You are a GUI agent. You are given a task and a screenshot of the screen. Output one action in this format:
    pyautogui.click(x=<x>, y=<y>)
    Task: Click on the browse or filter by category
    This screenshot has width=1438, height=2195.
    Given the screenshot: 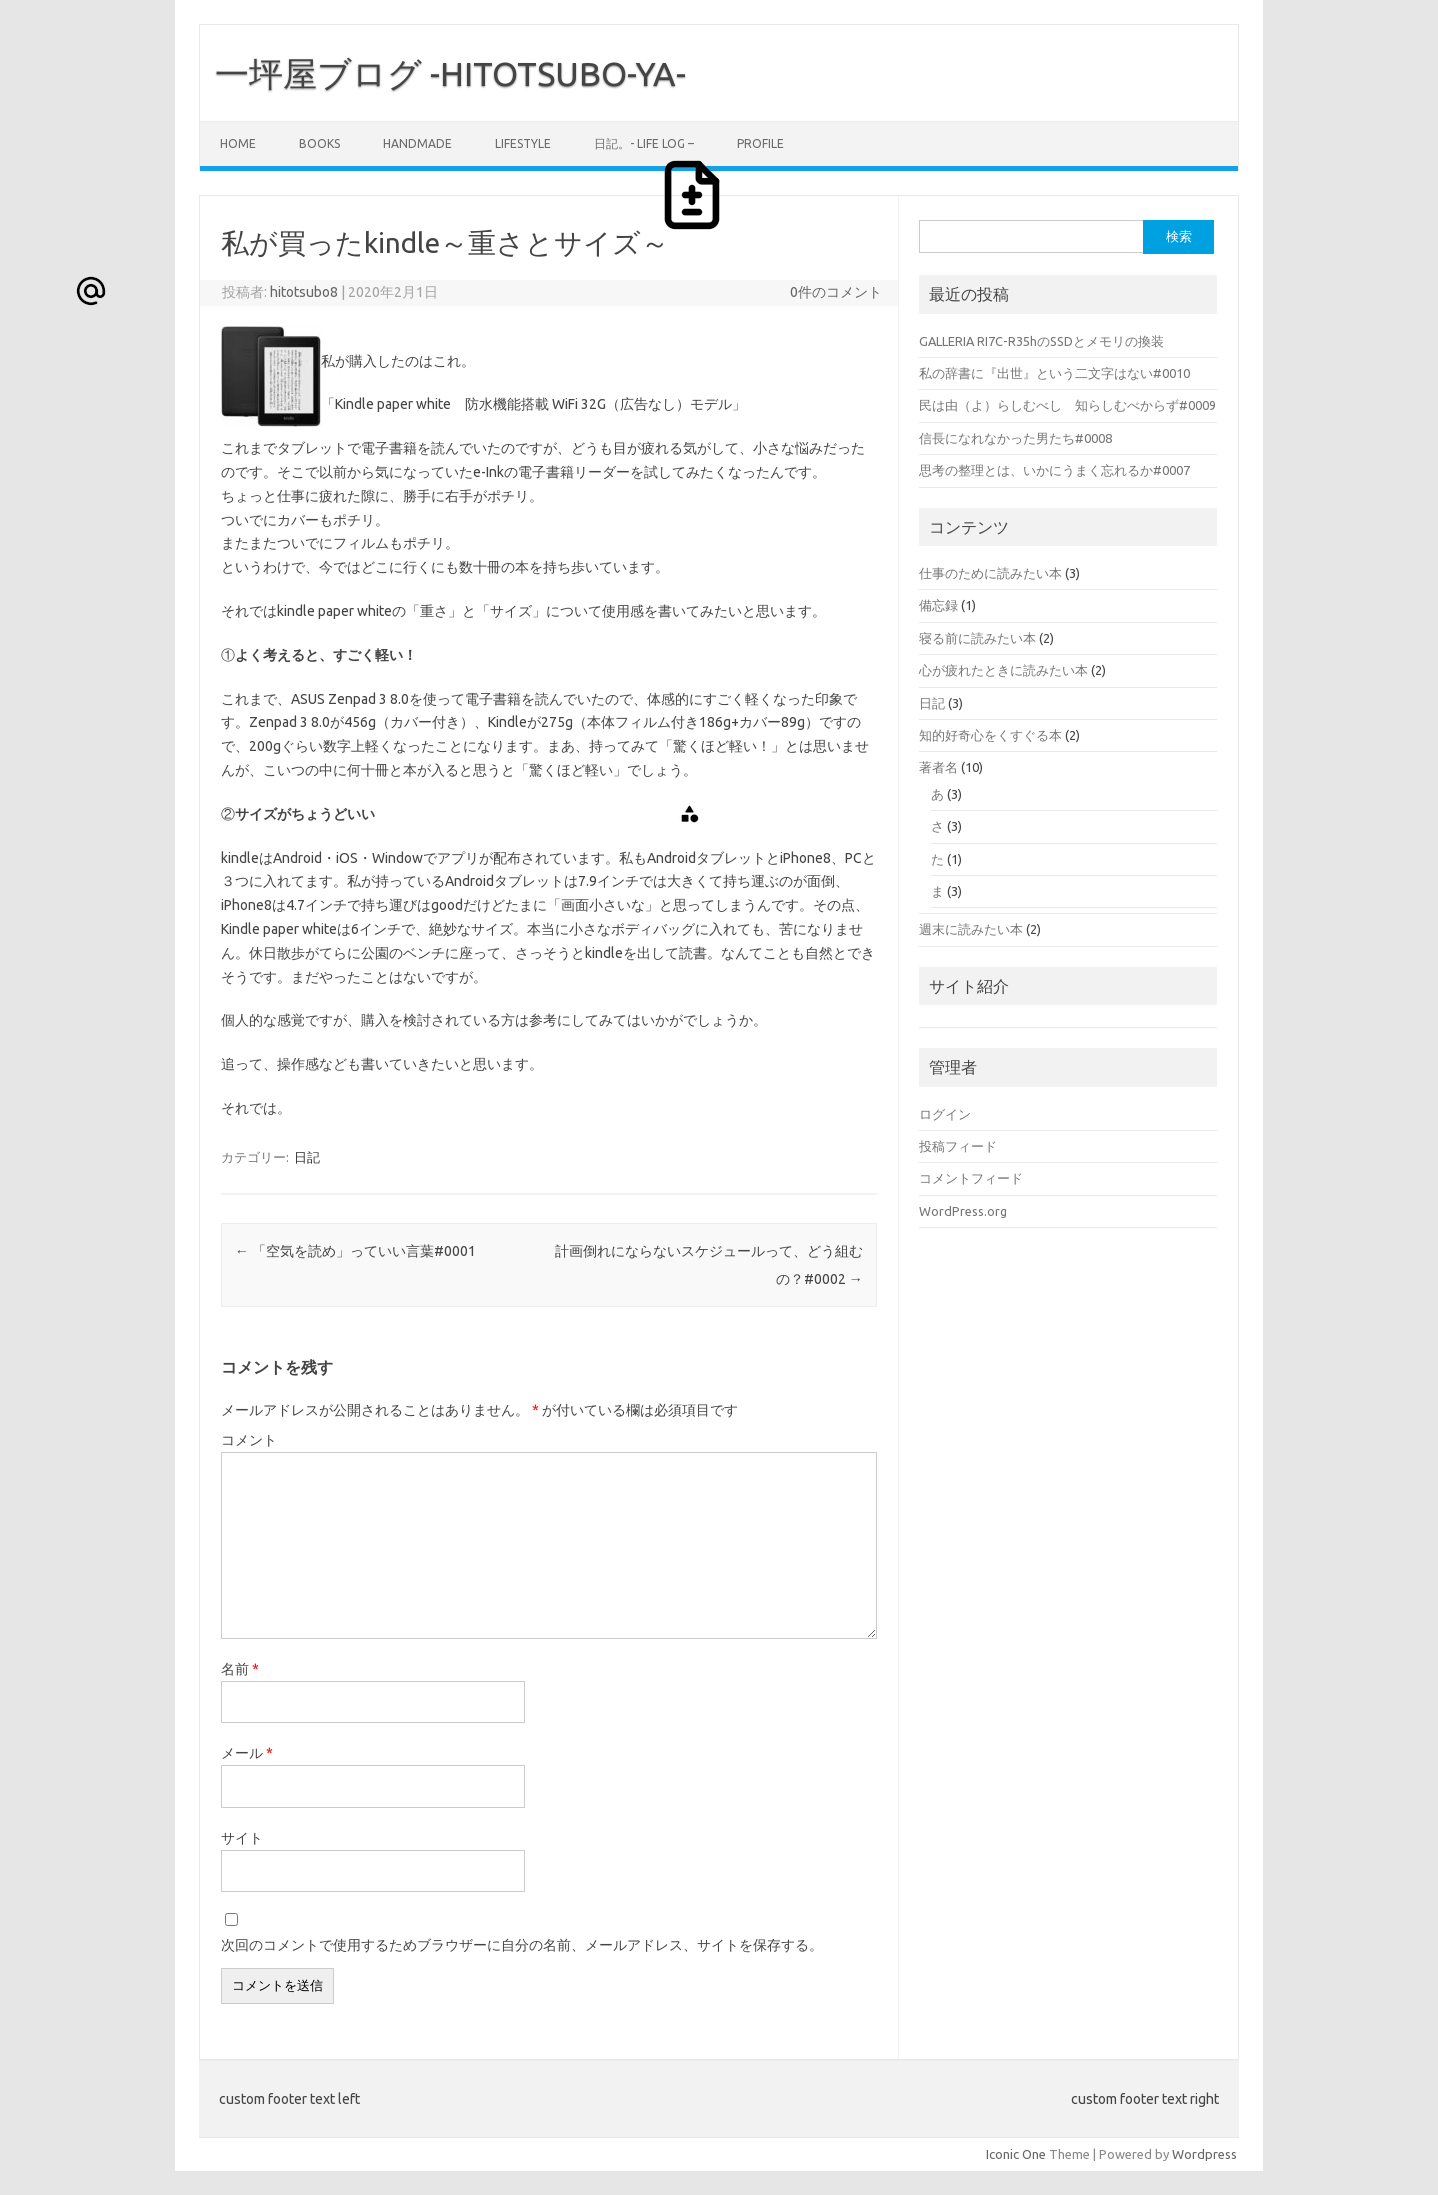 What is the action you would take?
    pyautogui.click(x=689, y=813)
    